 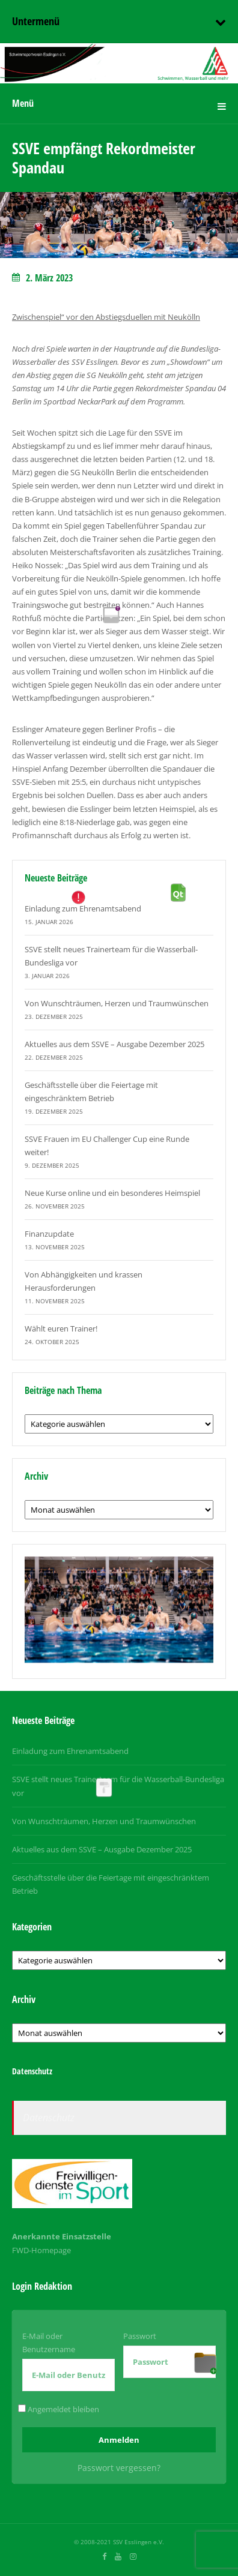 I want to click on sync inbox and outbox mail, so click(x=111, y=615).